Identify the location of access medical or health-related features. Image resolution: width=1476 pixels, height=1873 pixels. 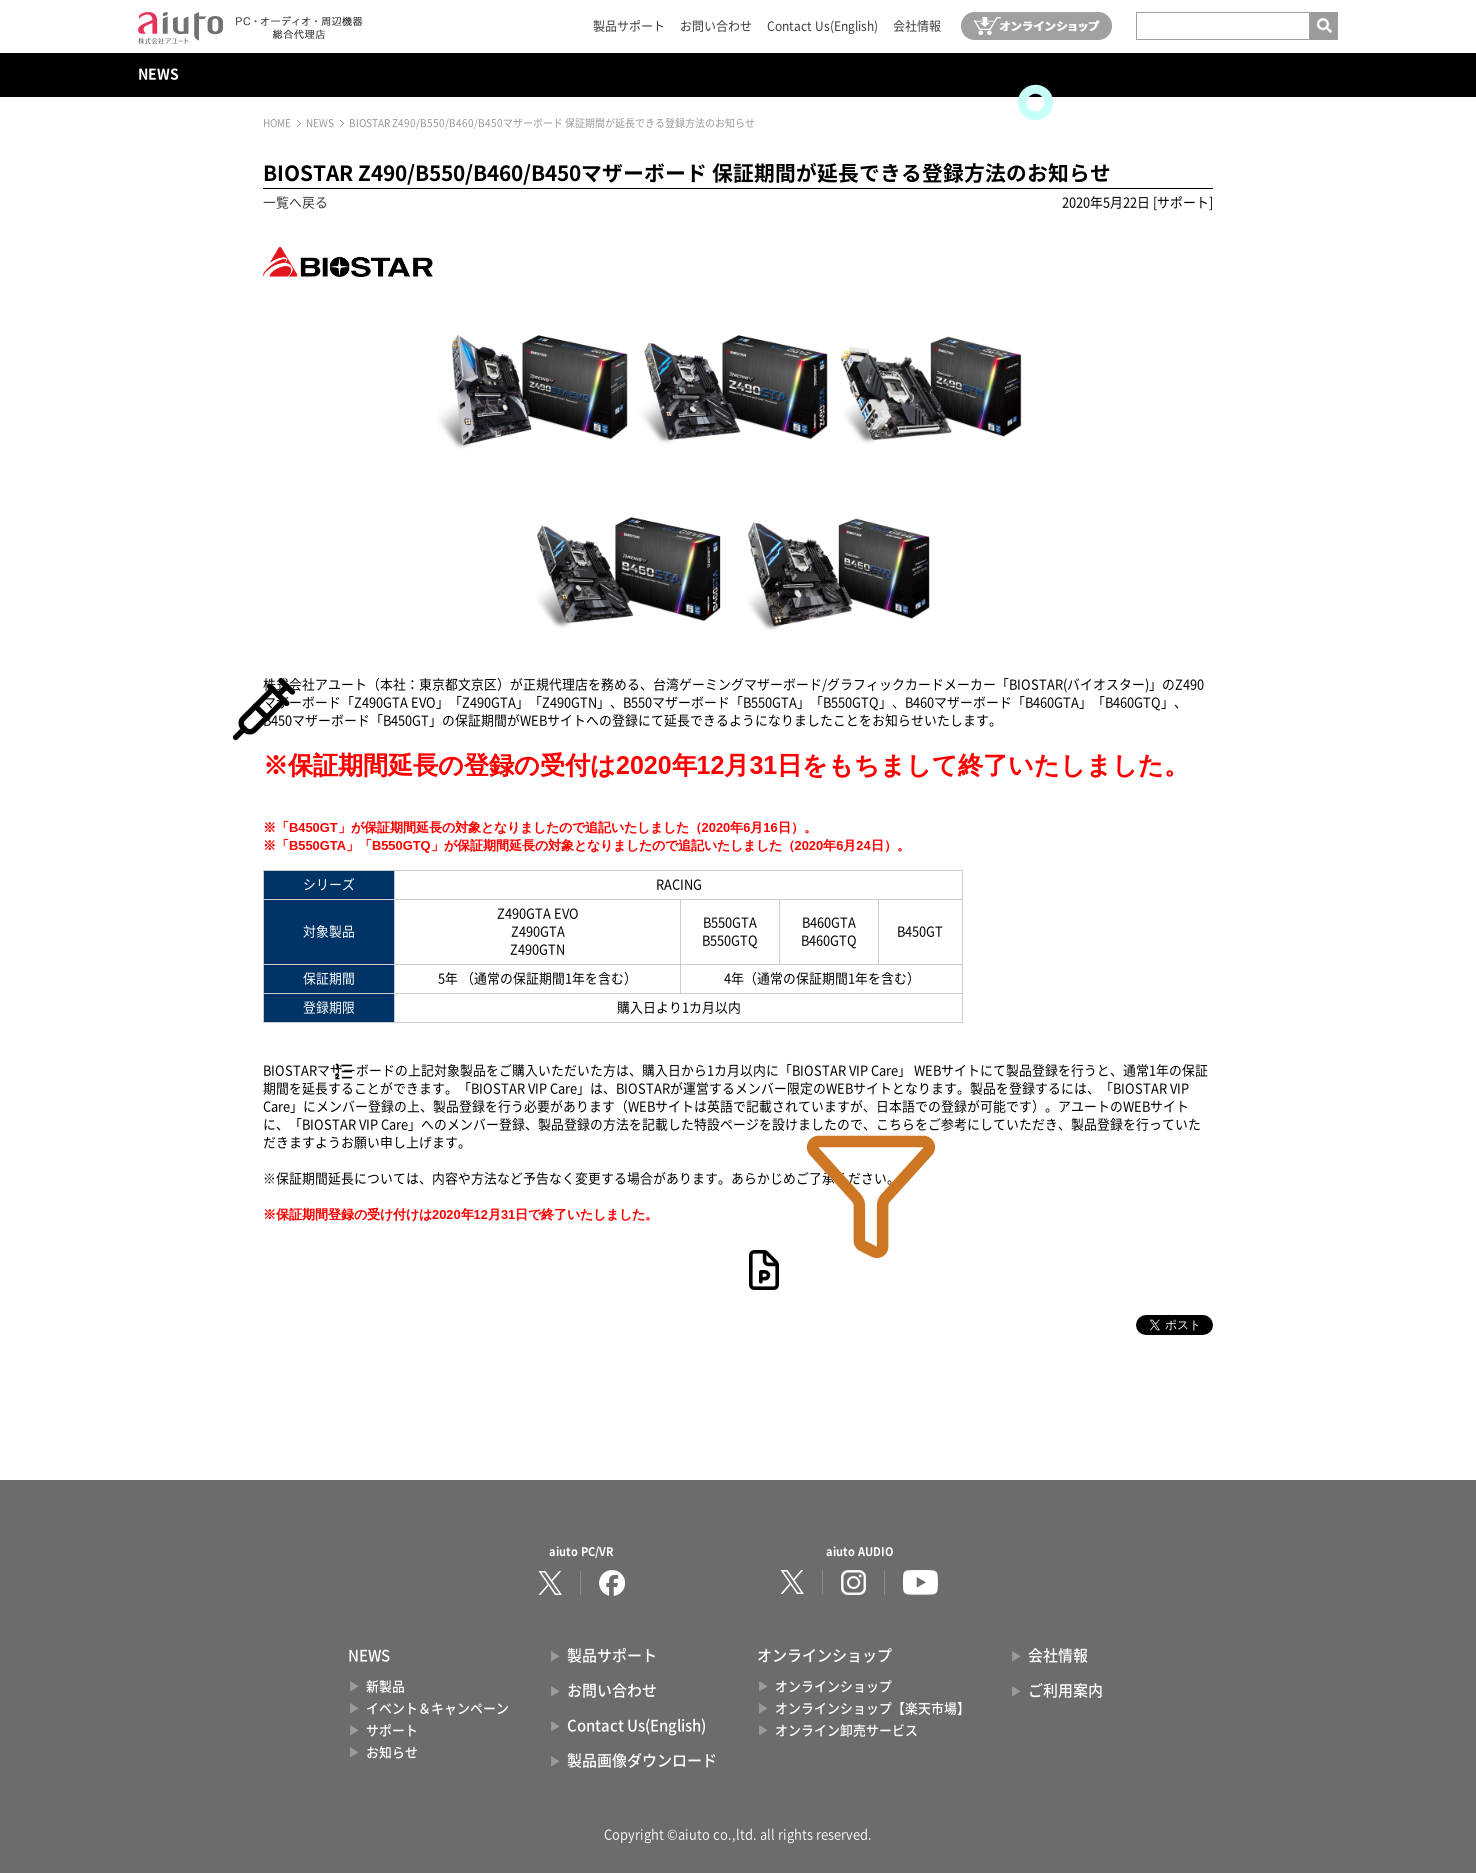
(264, 709).